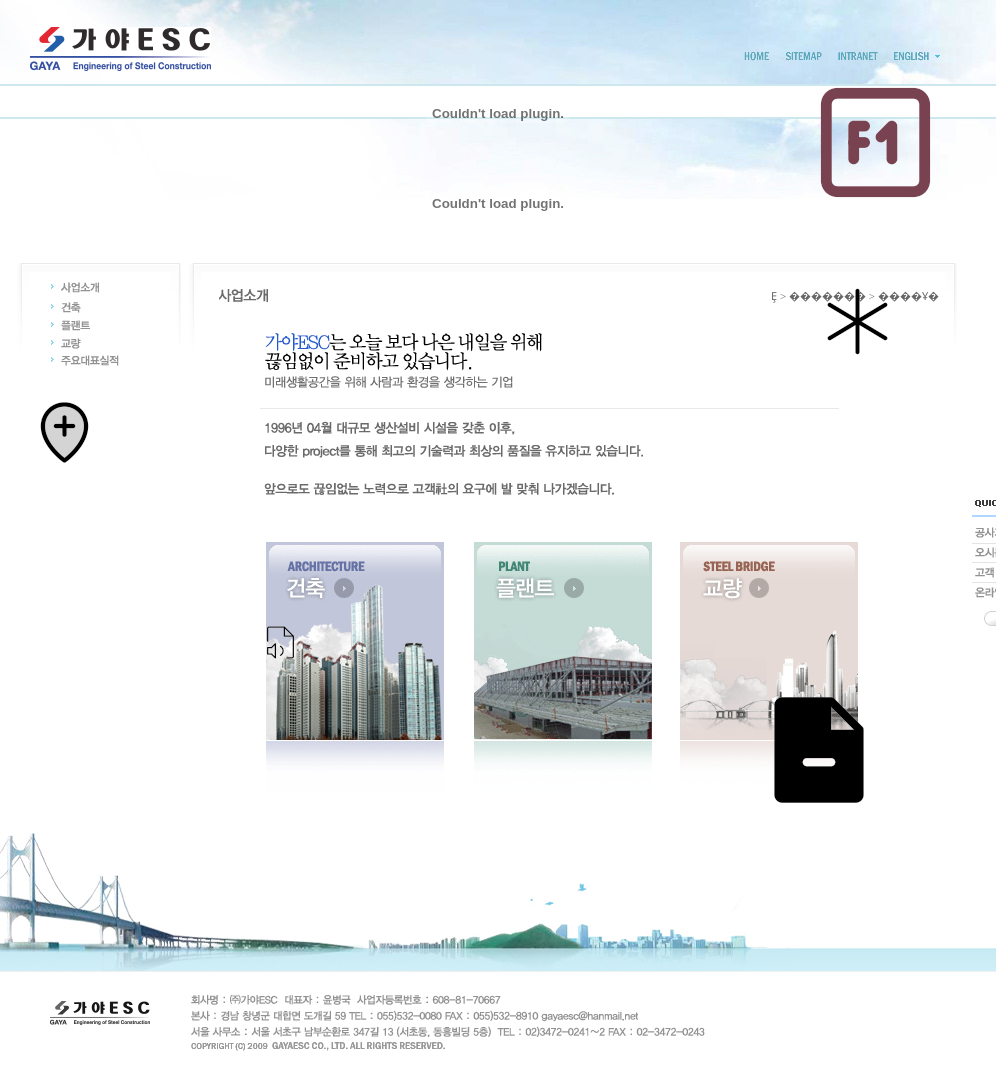 The width and height of the screenshot is (996, 1072). What do you see at coordinates (875, 142) in the screenshot?
I see `access help or support documentation` at bounding box center [875, 142].